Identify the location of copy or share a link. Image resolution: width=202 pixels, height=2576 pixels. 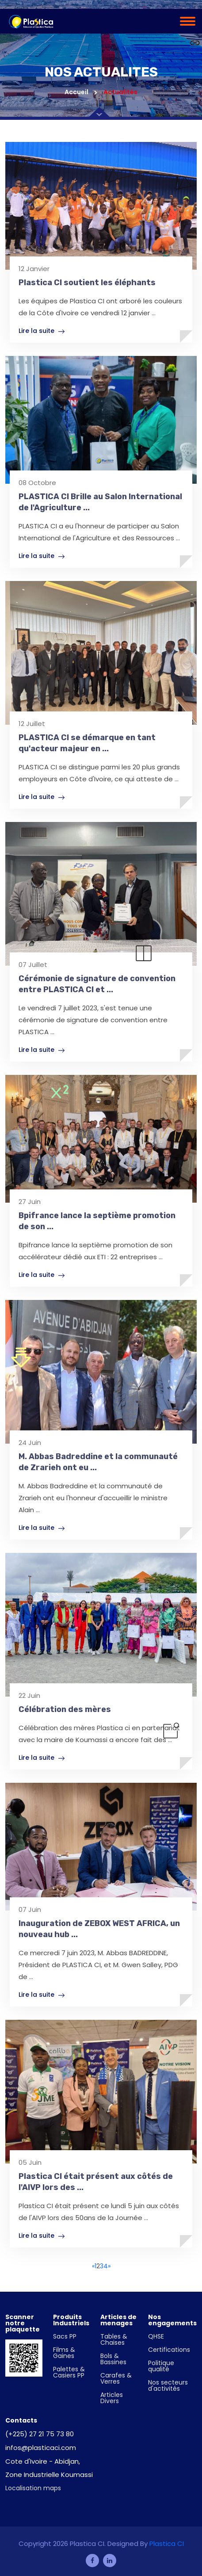
(195, 43).